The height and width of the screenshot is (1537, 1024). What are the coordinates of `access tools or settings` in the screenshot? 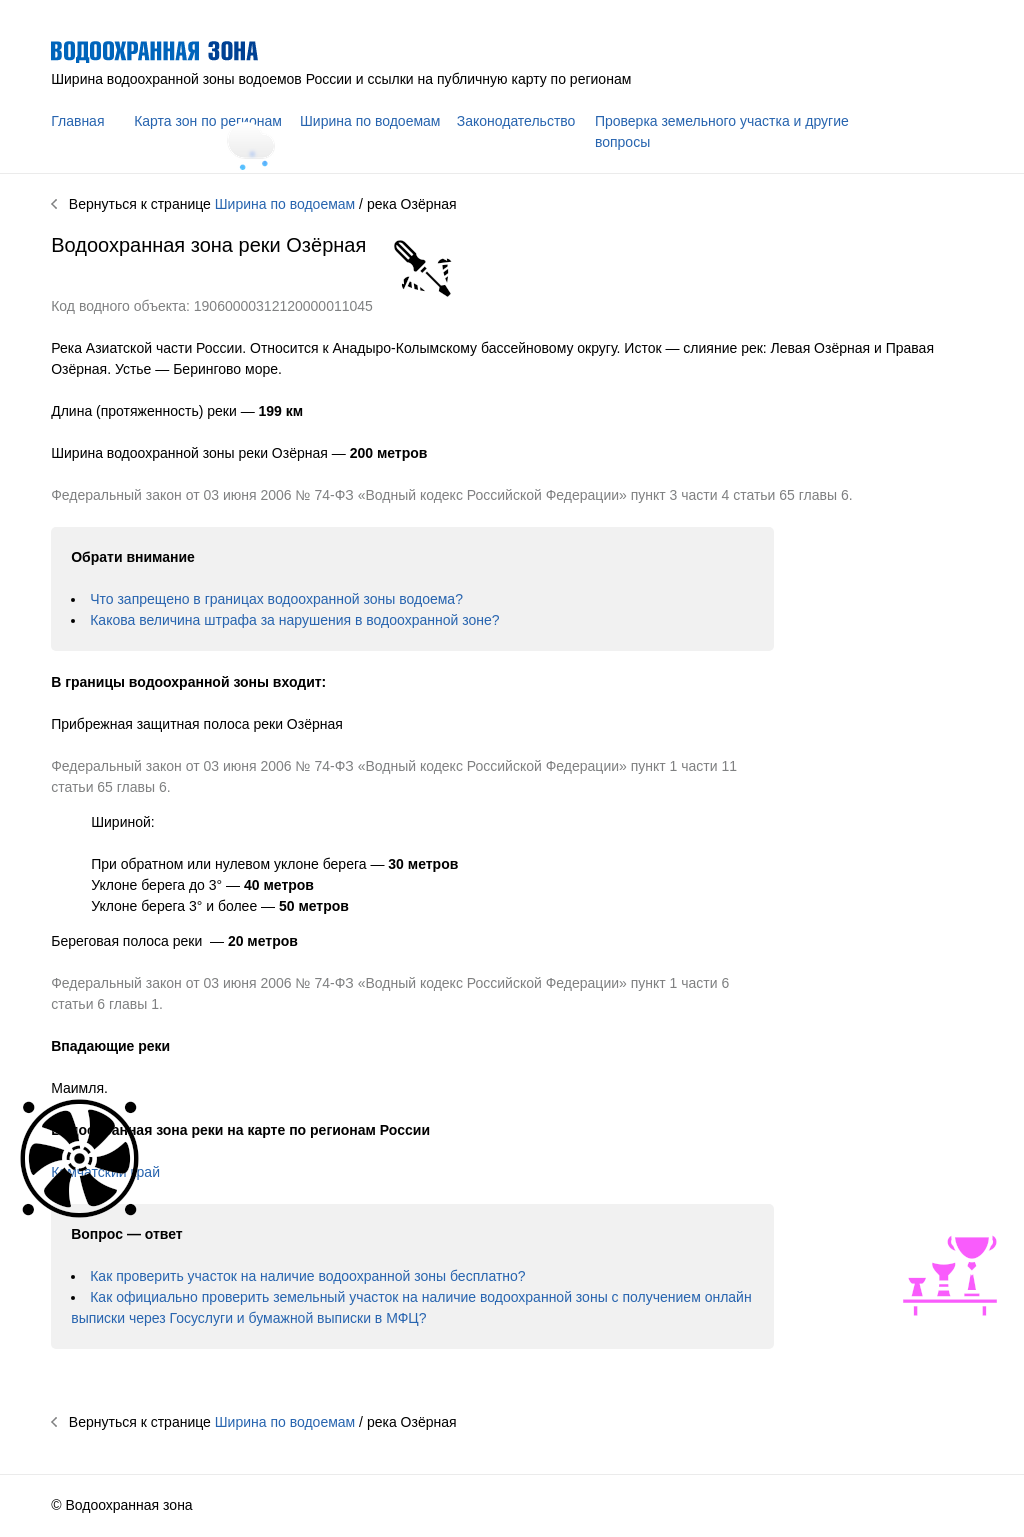 It's located at (423, 269).